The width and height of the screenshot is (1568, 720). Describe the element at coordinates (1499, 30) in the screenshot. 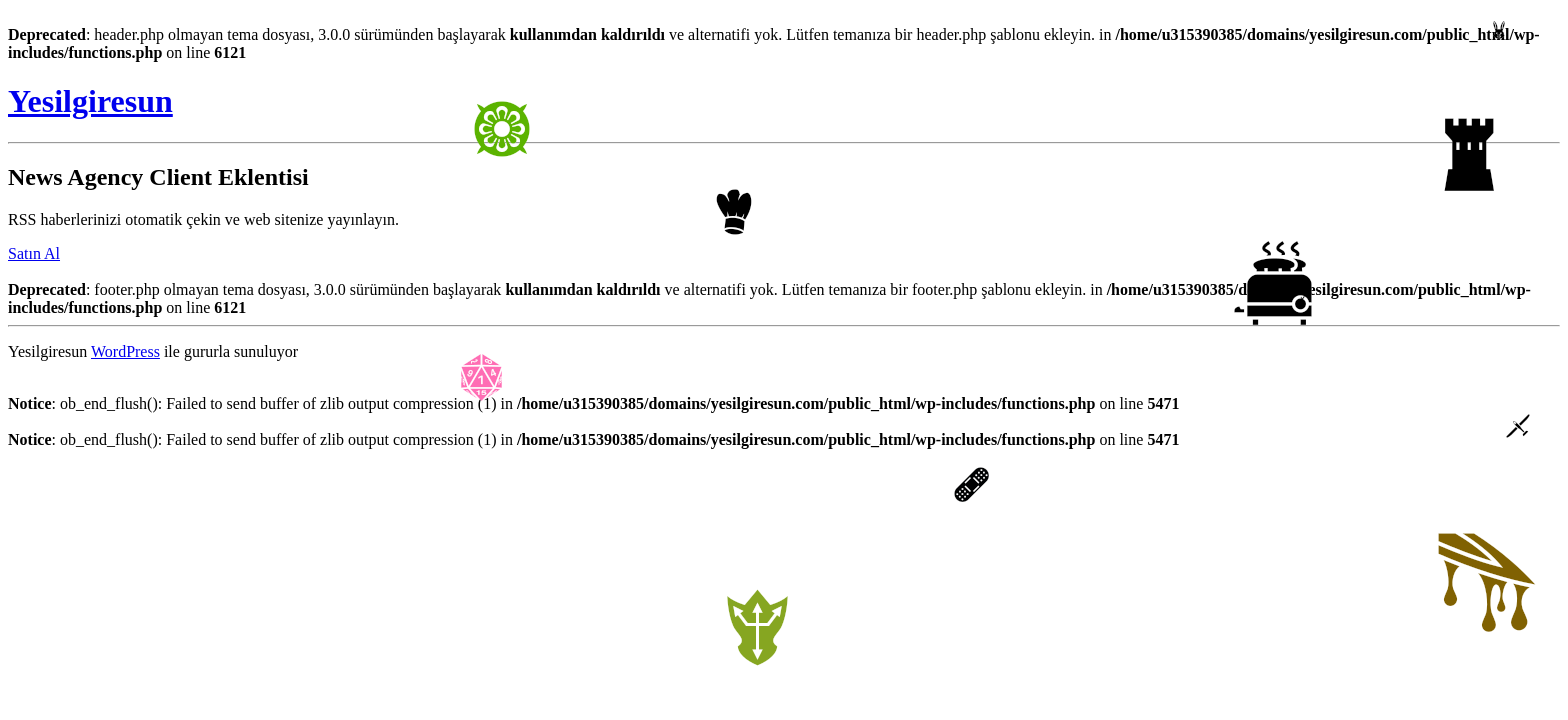

I see `indicates rabbit or bunny-related content` at that location.